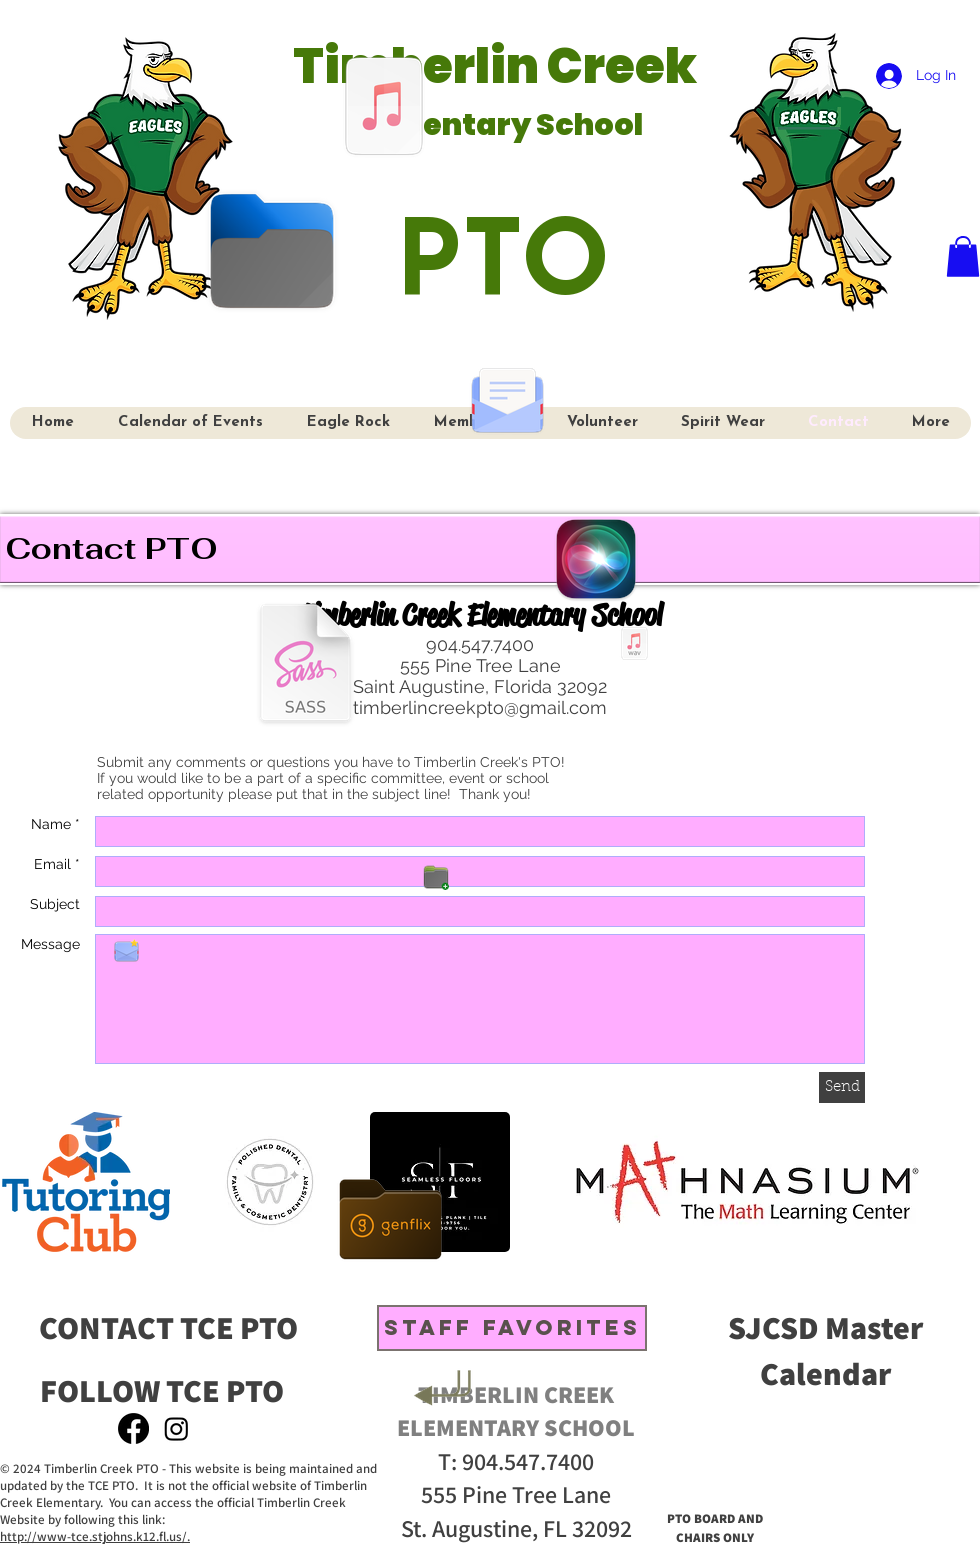  Describe the element at coordinates (596, 559) in the screenshot. I see `activate Siri voice assistant` at that location.